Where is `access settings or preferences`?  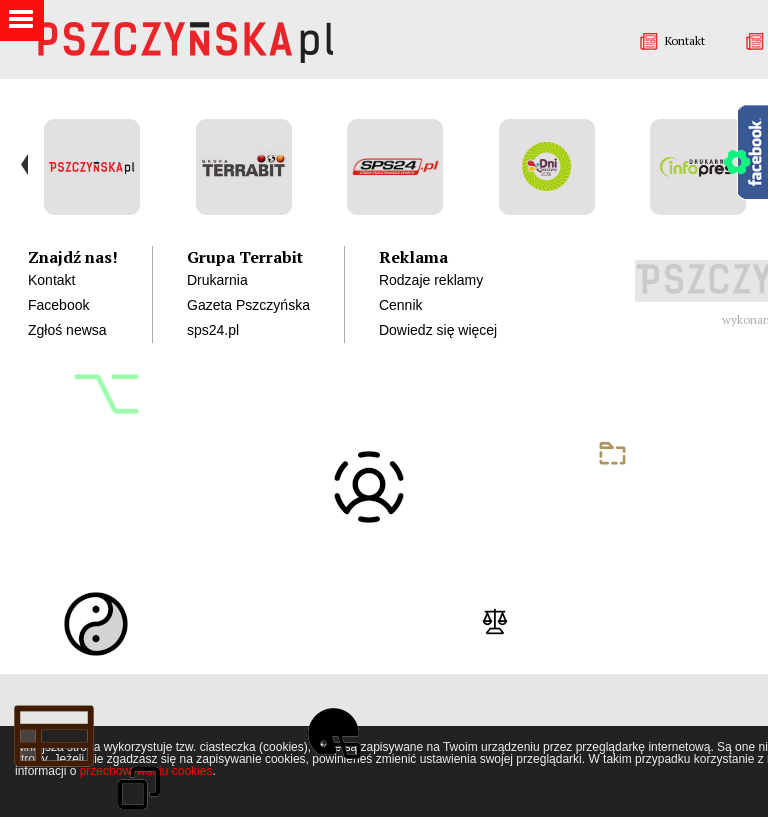 access settings or preferences is located at coordinates (737, 162).